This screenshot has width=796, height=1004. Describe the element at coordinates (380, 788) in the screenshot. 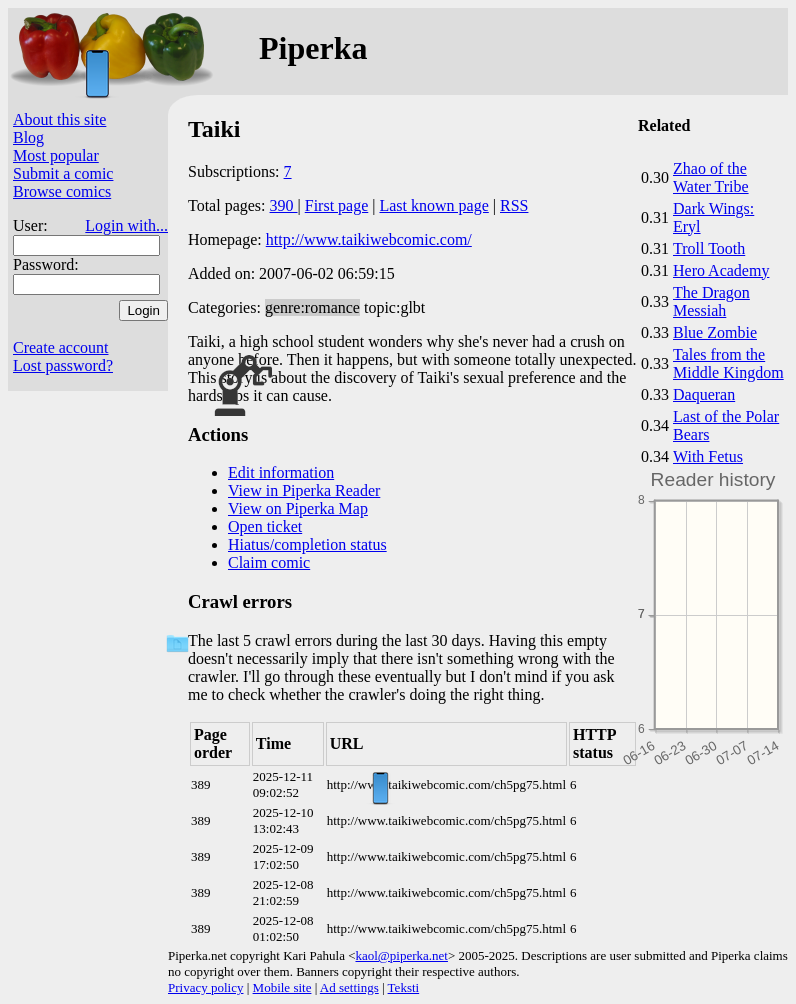

I see `connect to or manage your iPhone` at that location.